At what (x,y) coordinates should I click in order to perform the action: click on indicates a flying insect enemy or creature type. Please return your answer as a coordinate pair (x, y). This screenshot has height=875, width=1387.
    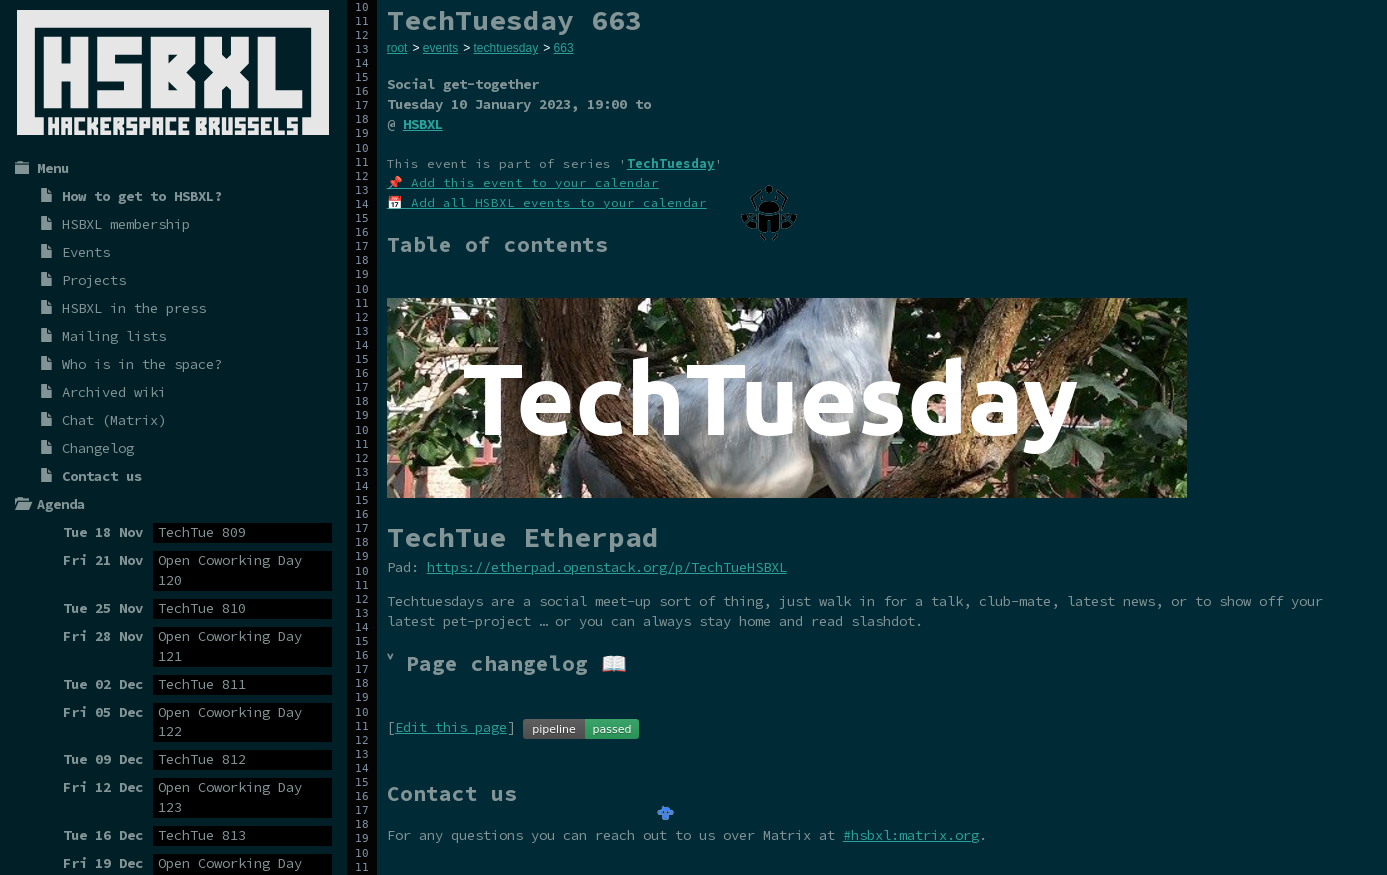
    Looking at the image, I should click on (769, 213).